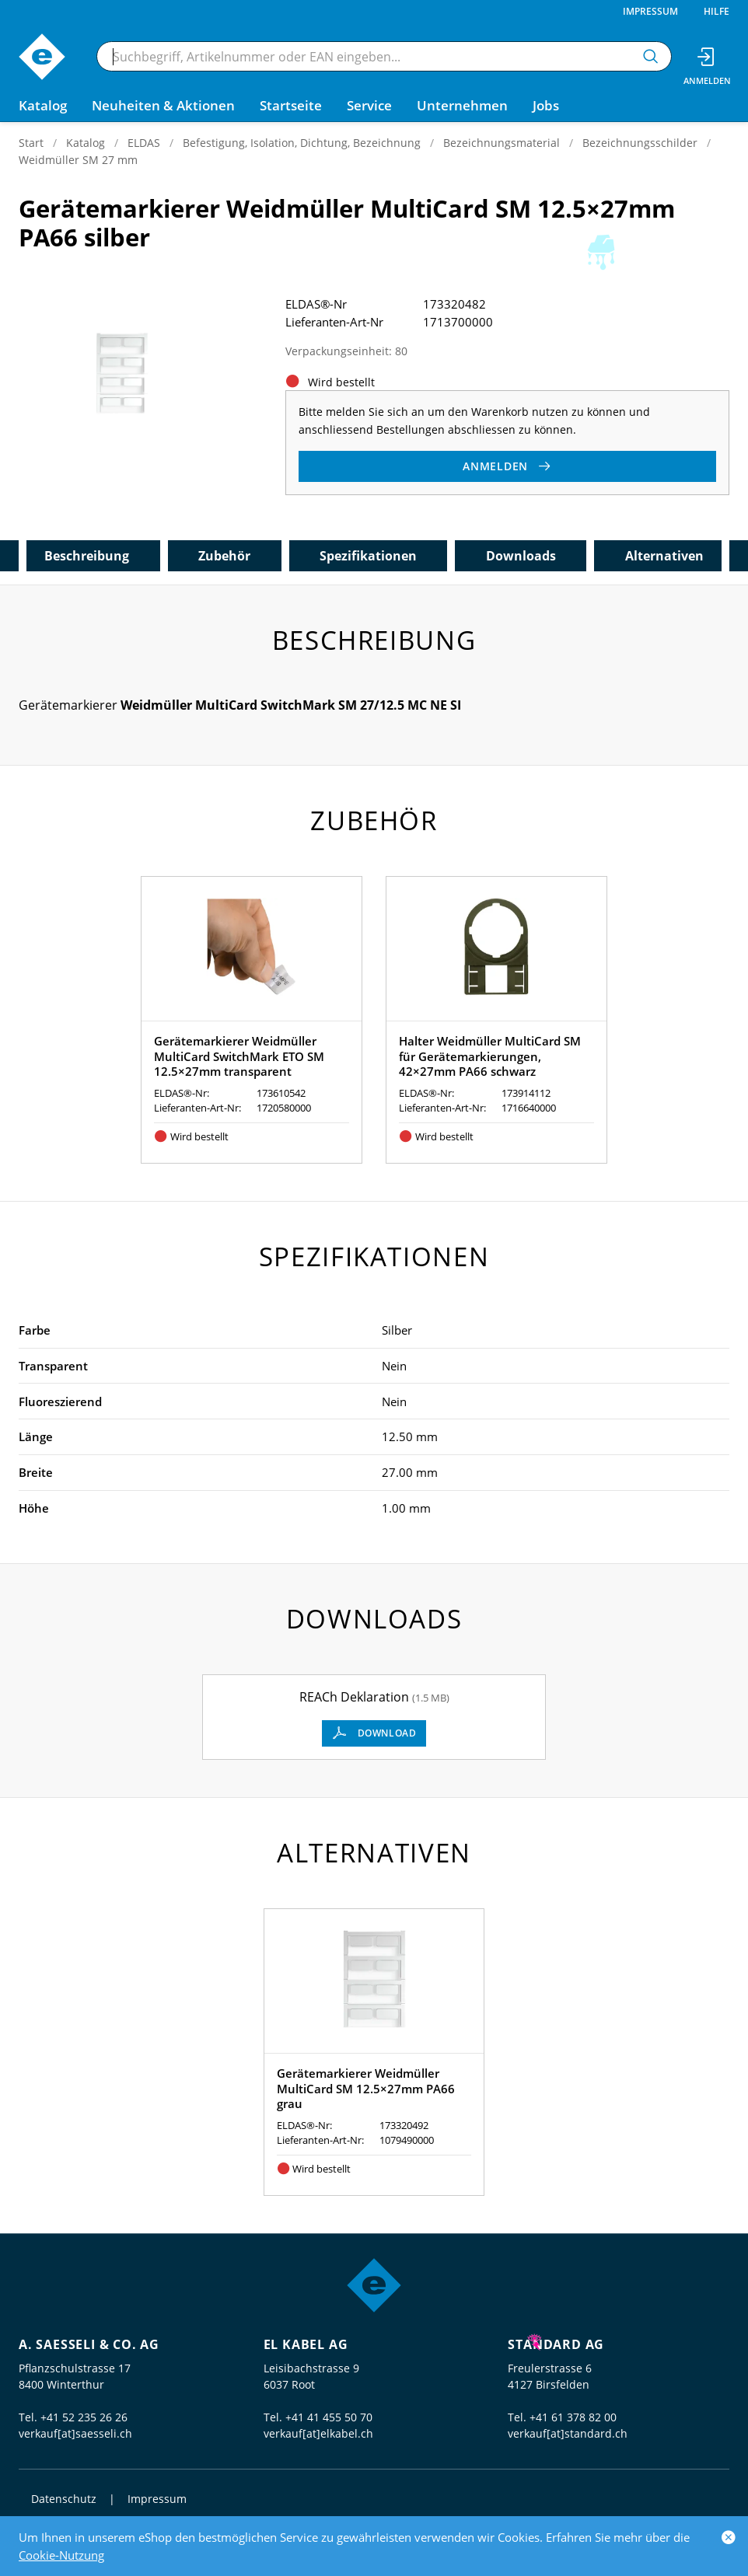 The image size is (748, 2576). I want to click on indicates a cave or cavern environment, so click(602, 252).